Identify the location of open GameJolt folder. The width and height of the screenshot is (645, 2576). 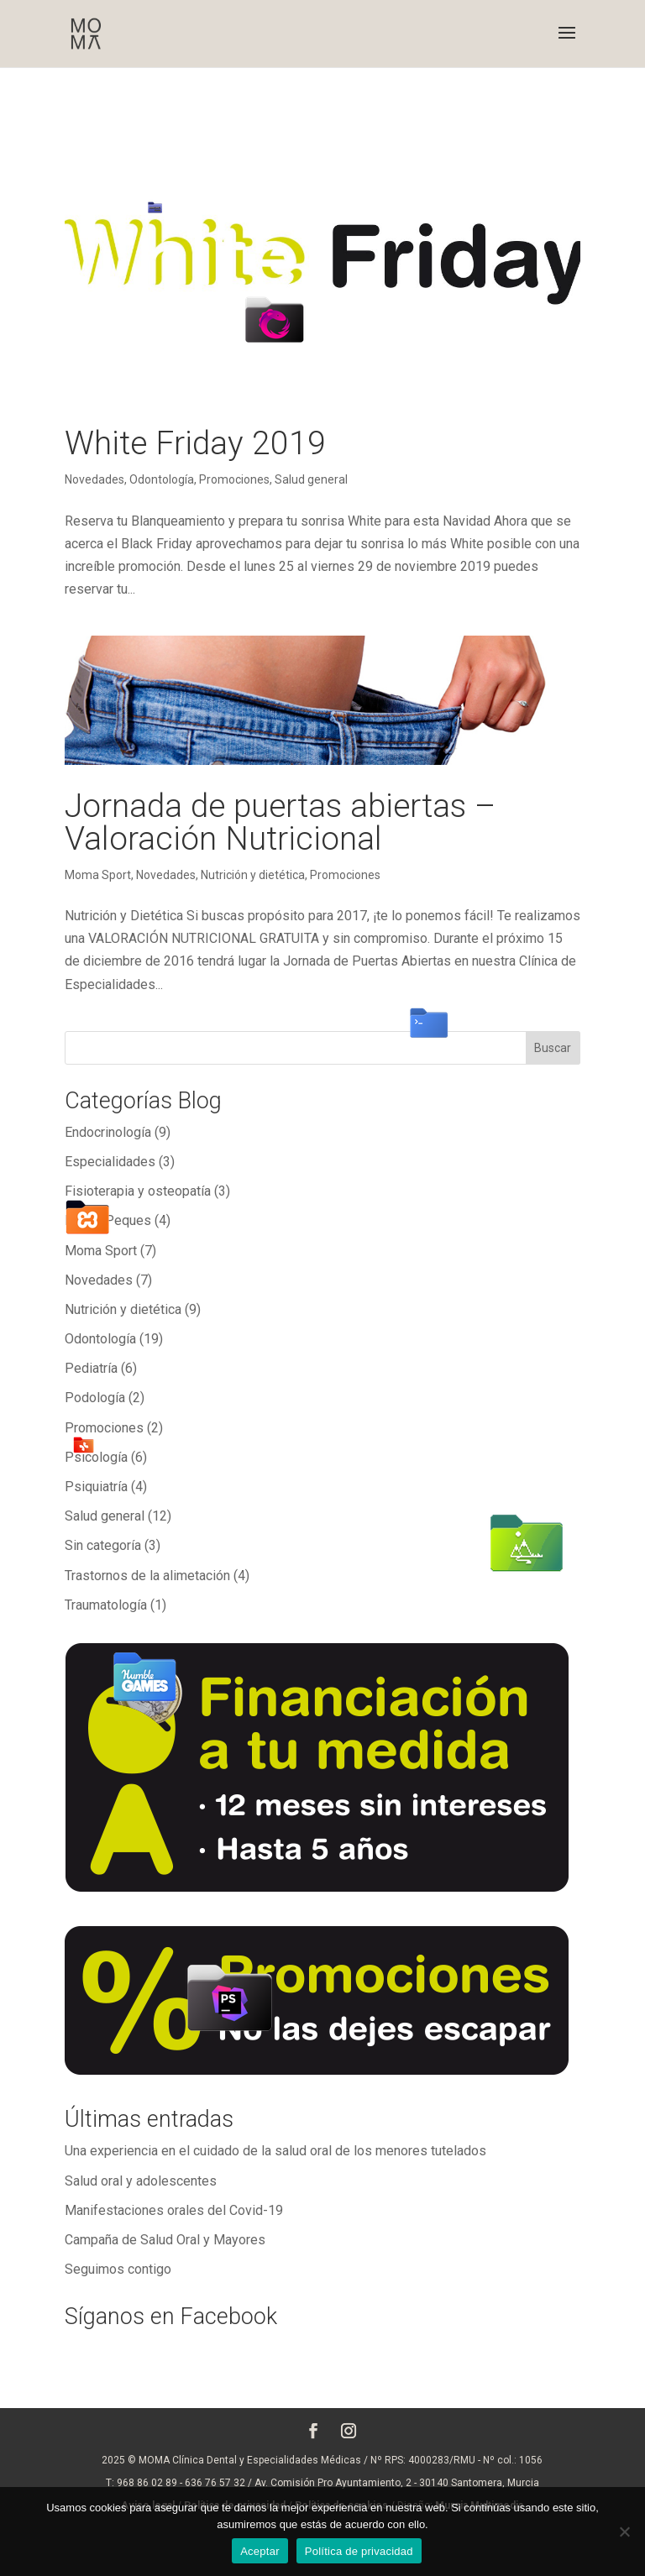
(527, 1545).